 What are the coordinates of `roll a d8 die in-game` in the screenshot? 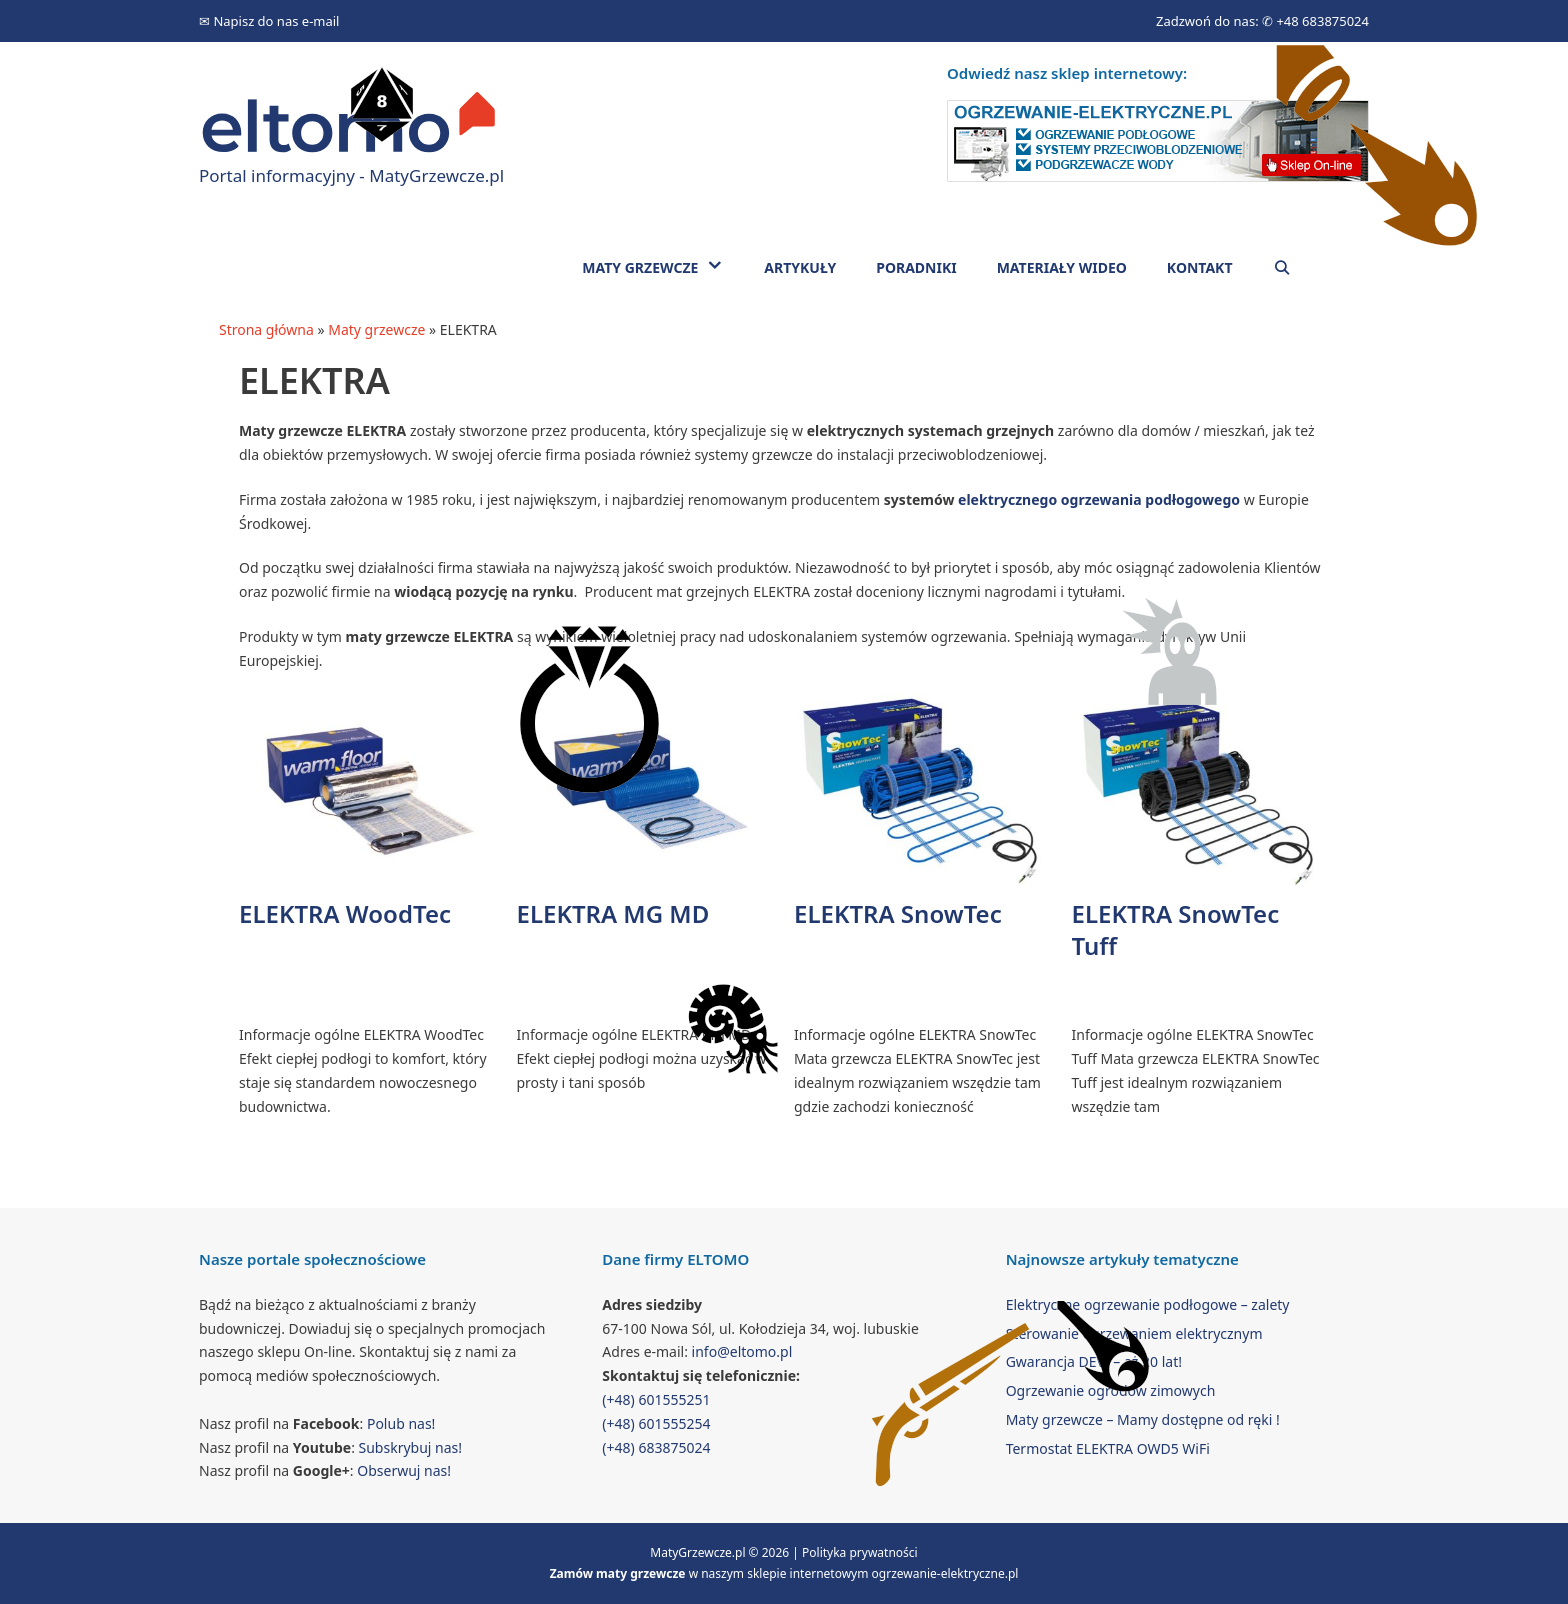 It's located at (382, 104).